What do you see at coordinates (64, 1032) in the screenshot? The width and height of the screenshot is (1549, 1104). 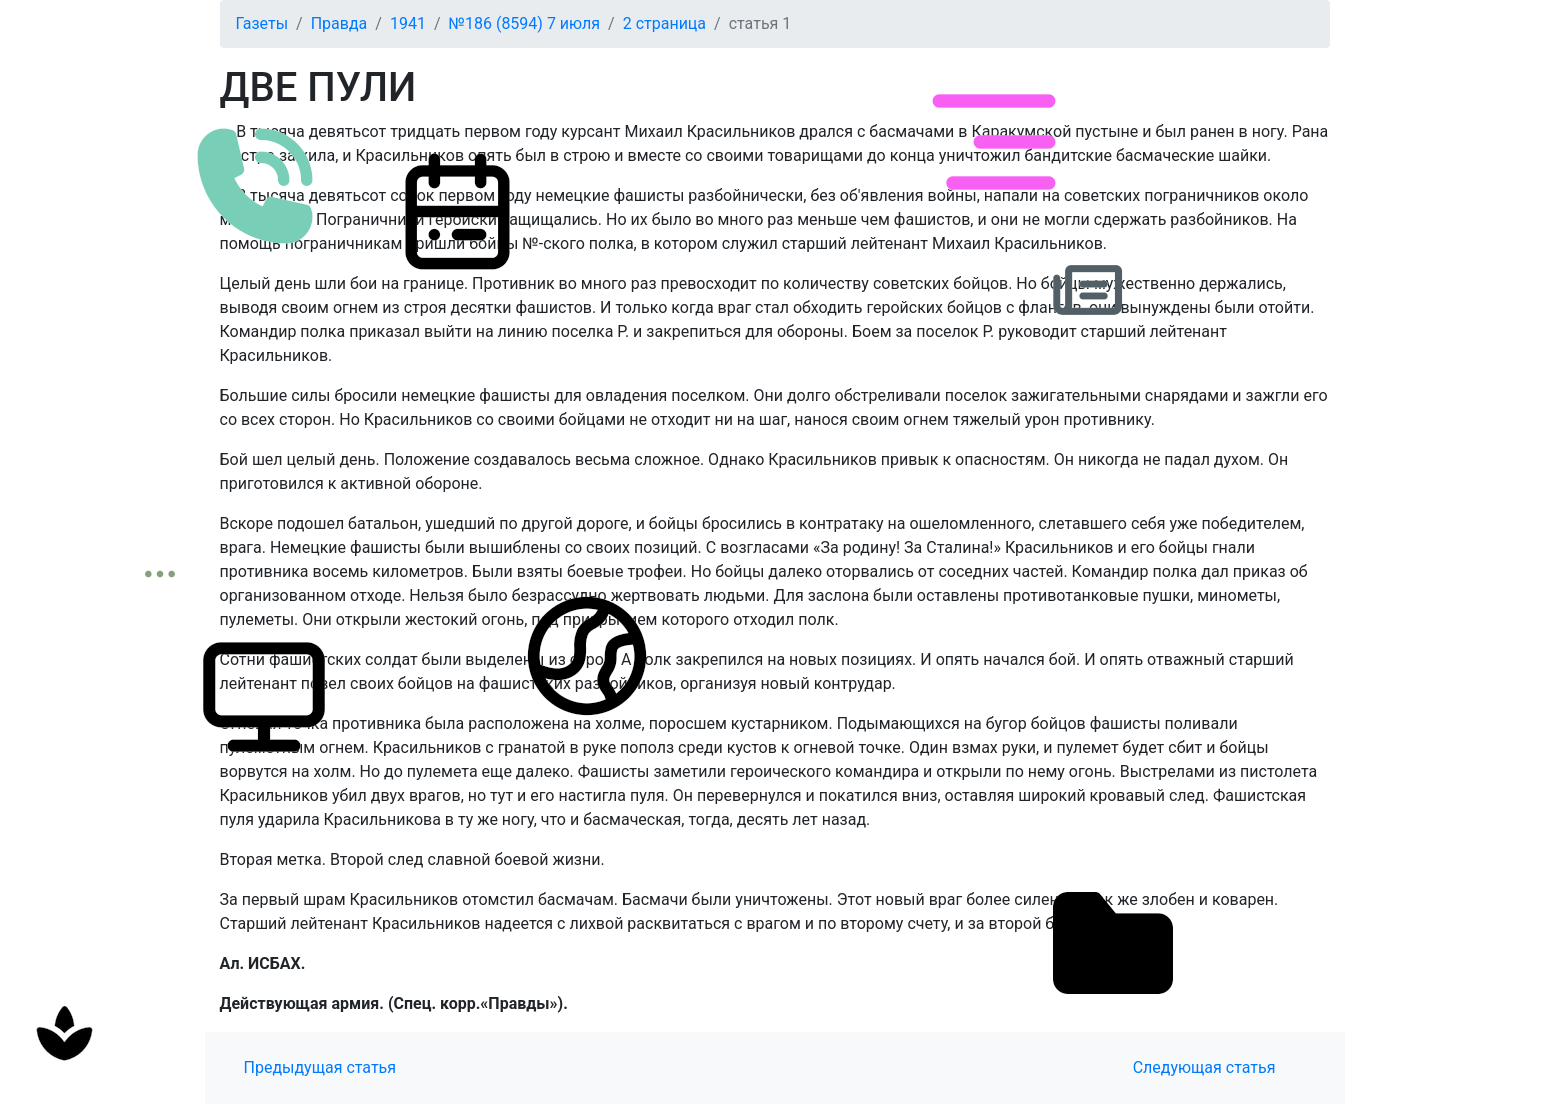 I see `access spa or wellness features` at bounding box center [64, 1032].